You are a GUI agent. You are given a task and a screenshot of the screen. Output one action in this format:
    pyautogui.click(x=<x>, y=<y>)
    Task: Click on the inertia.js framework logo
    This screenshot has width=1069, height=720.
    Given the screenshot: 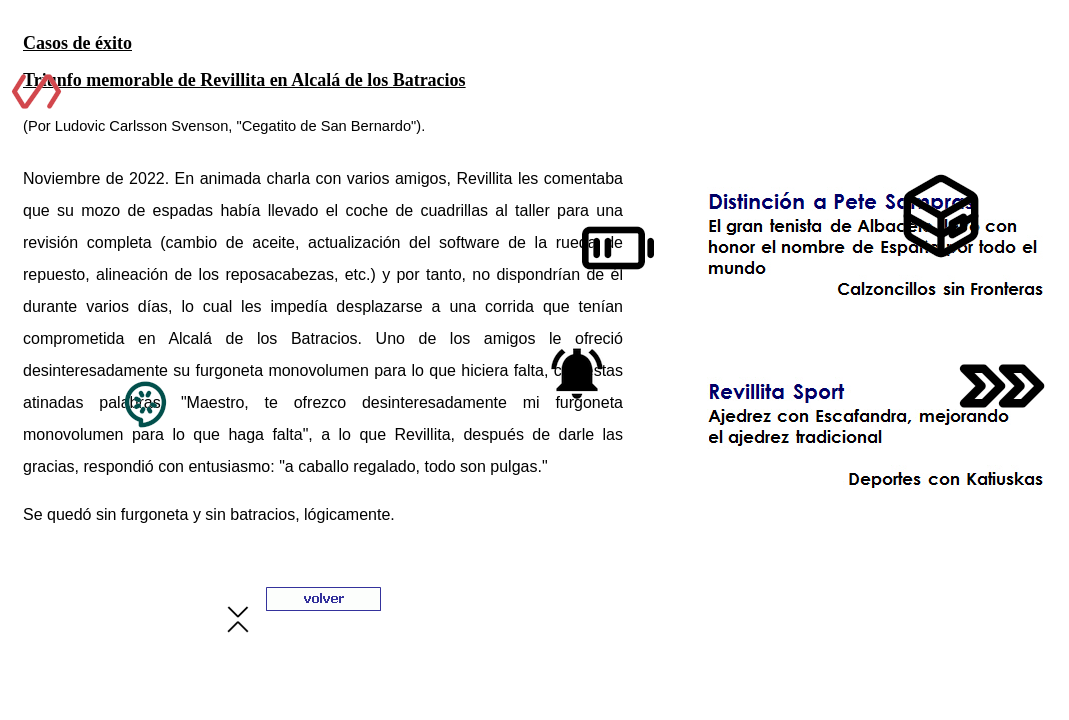 What is the action you would take?
    pyautogui.click(x=1001, y=386)
    